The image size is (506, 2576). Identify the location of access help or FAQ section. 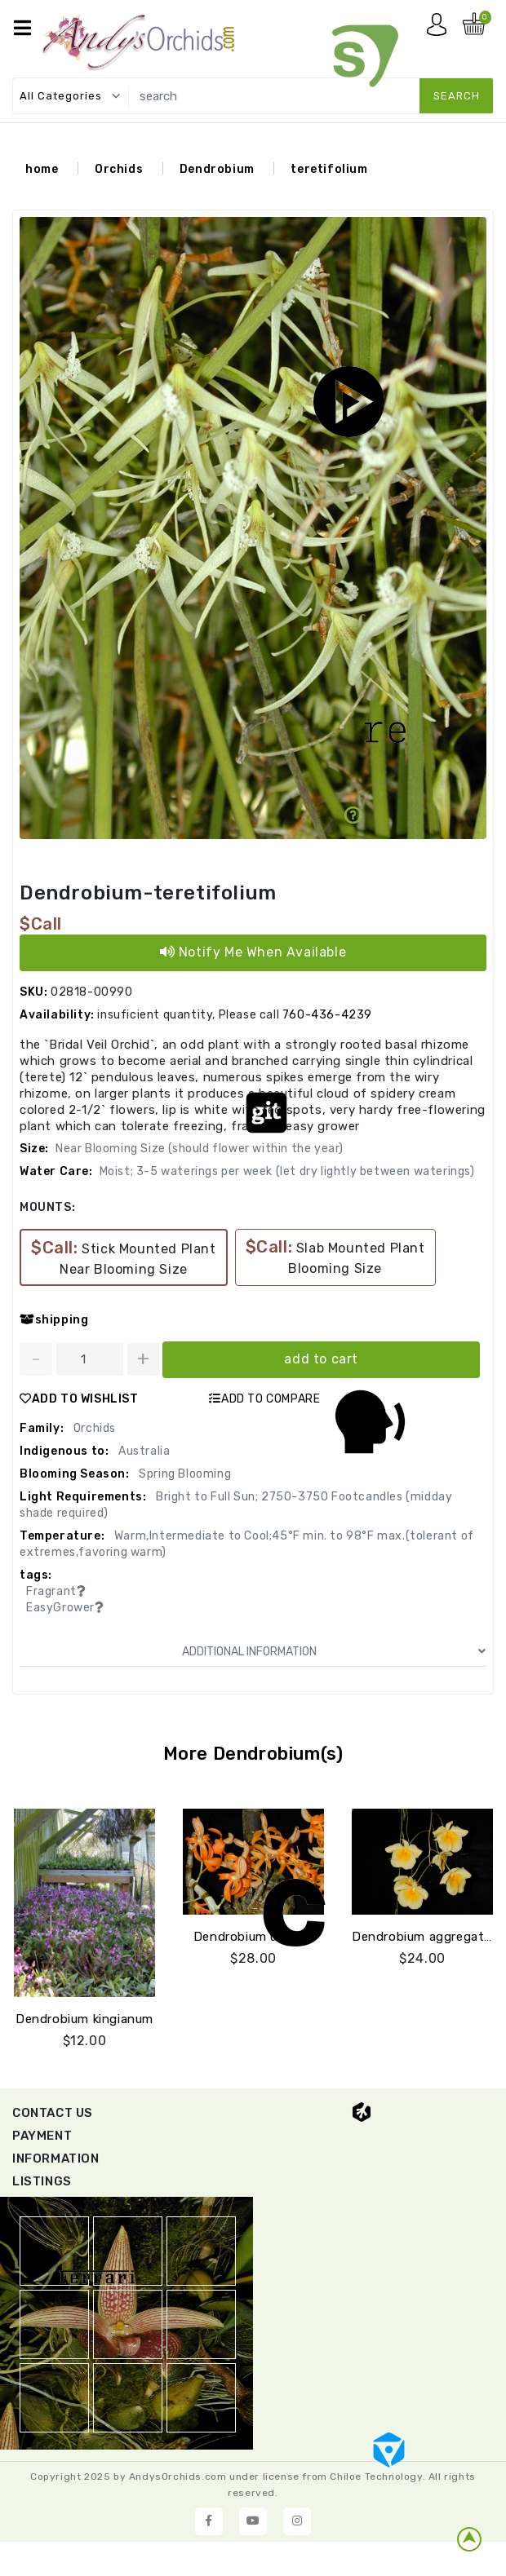
(353, 815).